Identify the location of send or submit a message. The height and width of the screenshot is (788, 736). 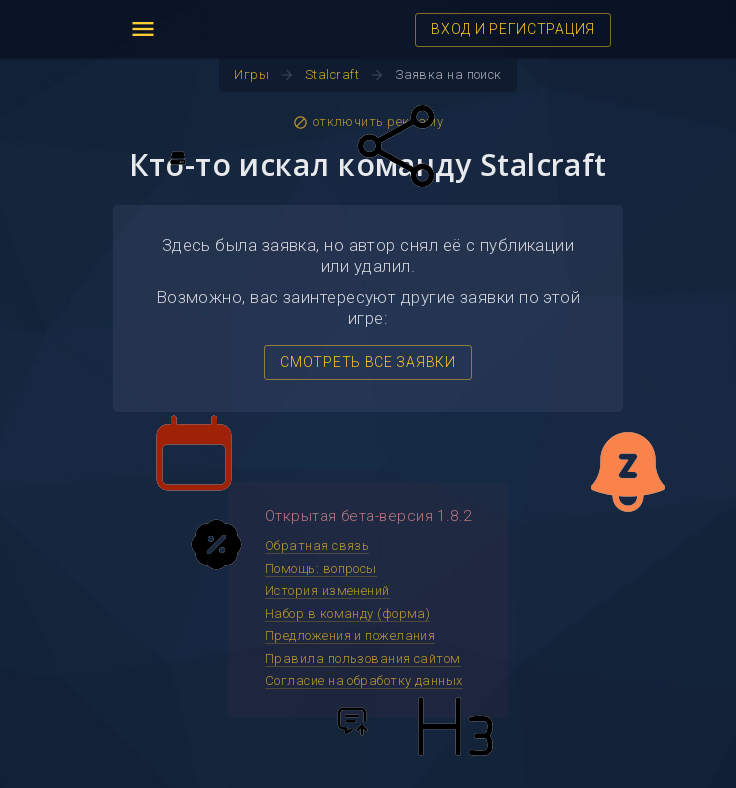
(352, 720).